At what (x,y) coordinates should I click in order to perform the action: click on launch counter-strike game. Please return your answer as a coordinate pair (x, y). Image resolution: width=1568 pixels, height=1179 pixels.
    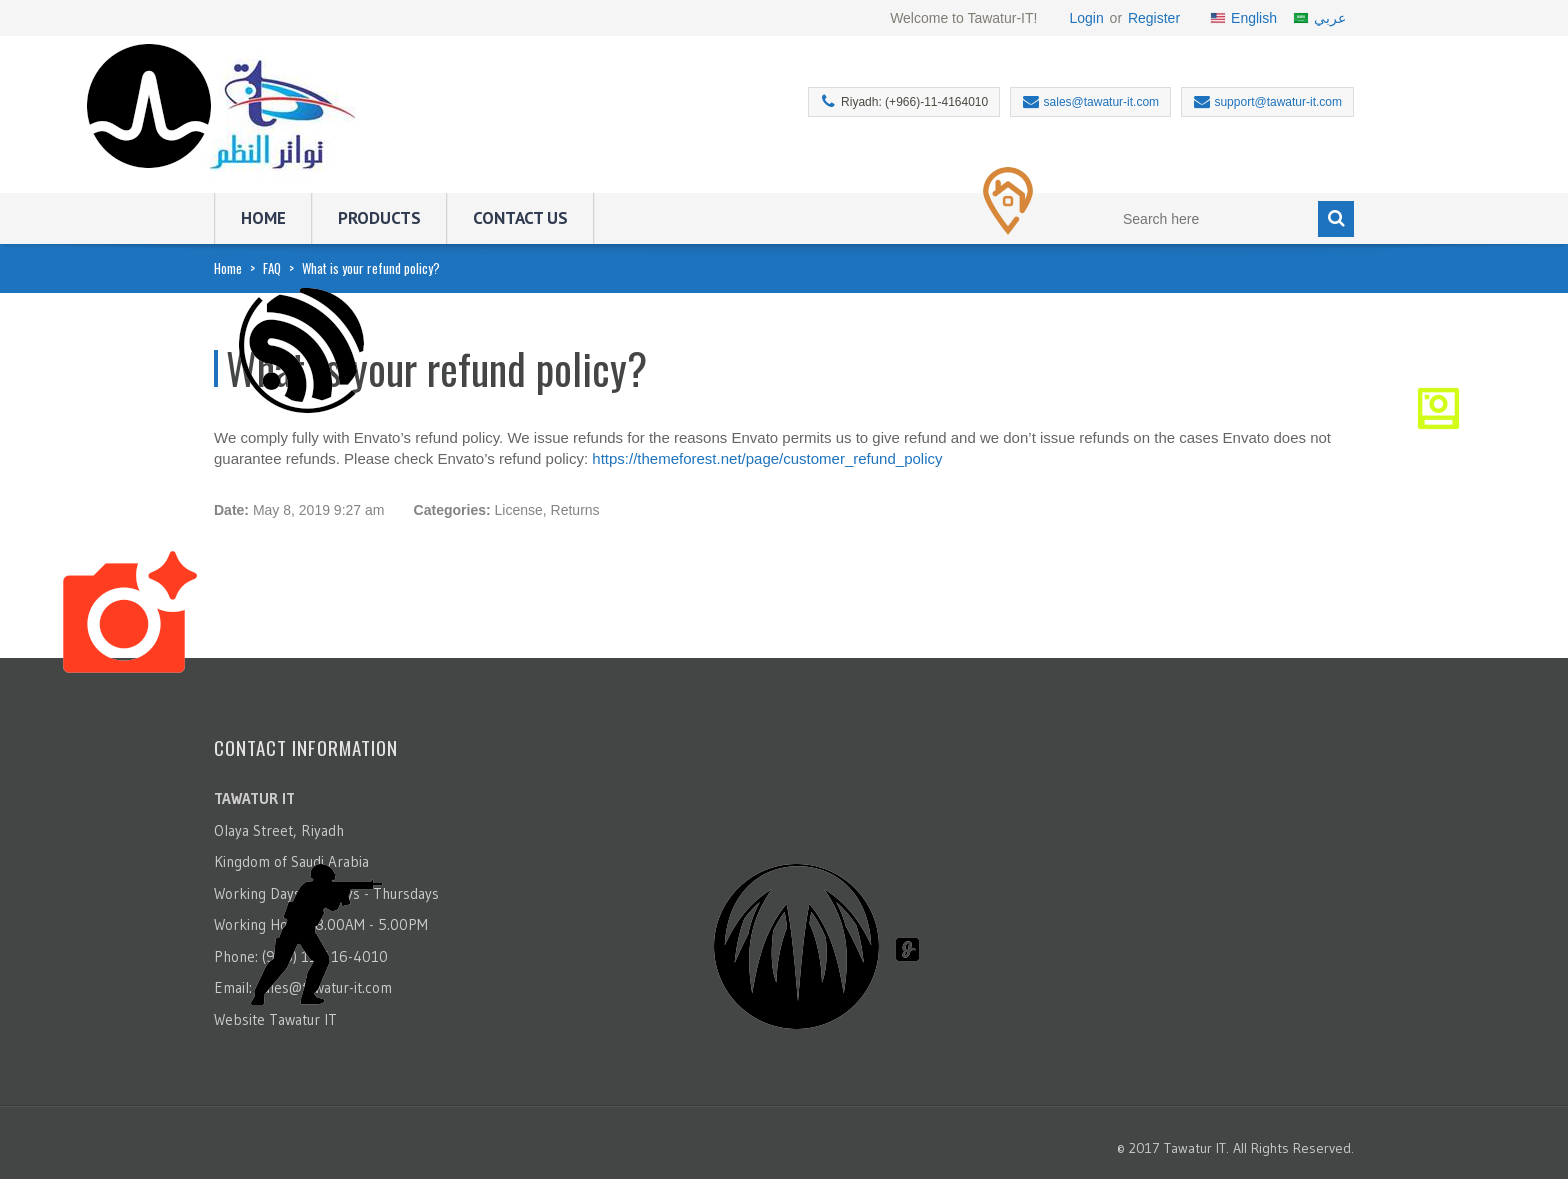
    Looking at the image, I should click on (316, 934).